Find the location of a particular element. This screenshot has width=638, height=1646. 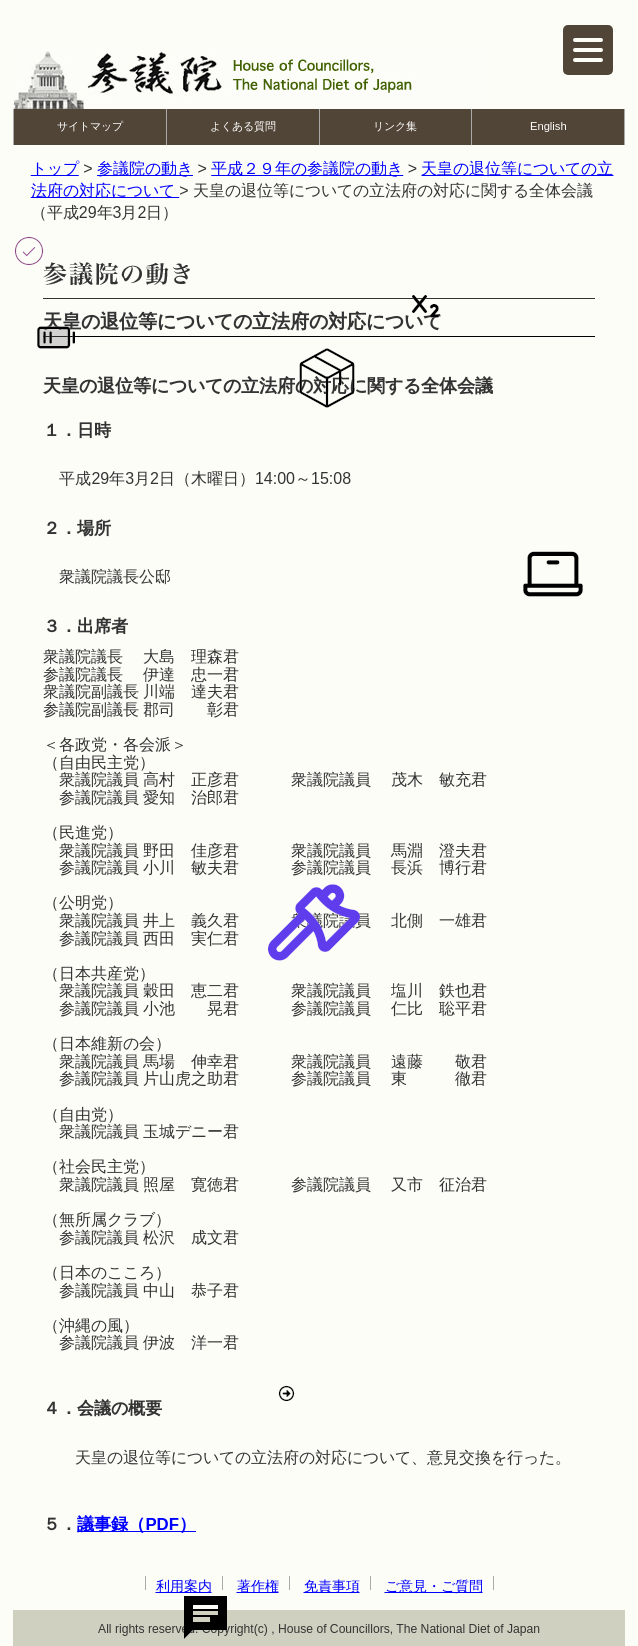

format text as subscript is located at coordinates (424, 304).